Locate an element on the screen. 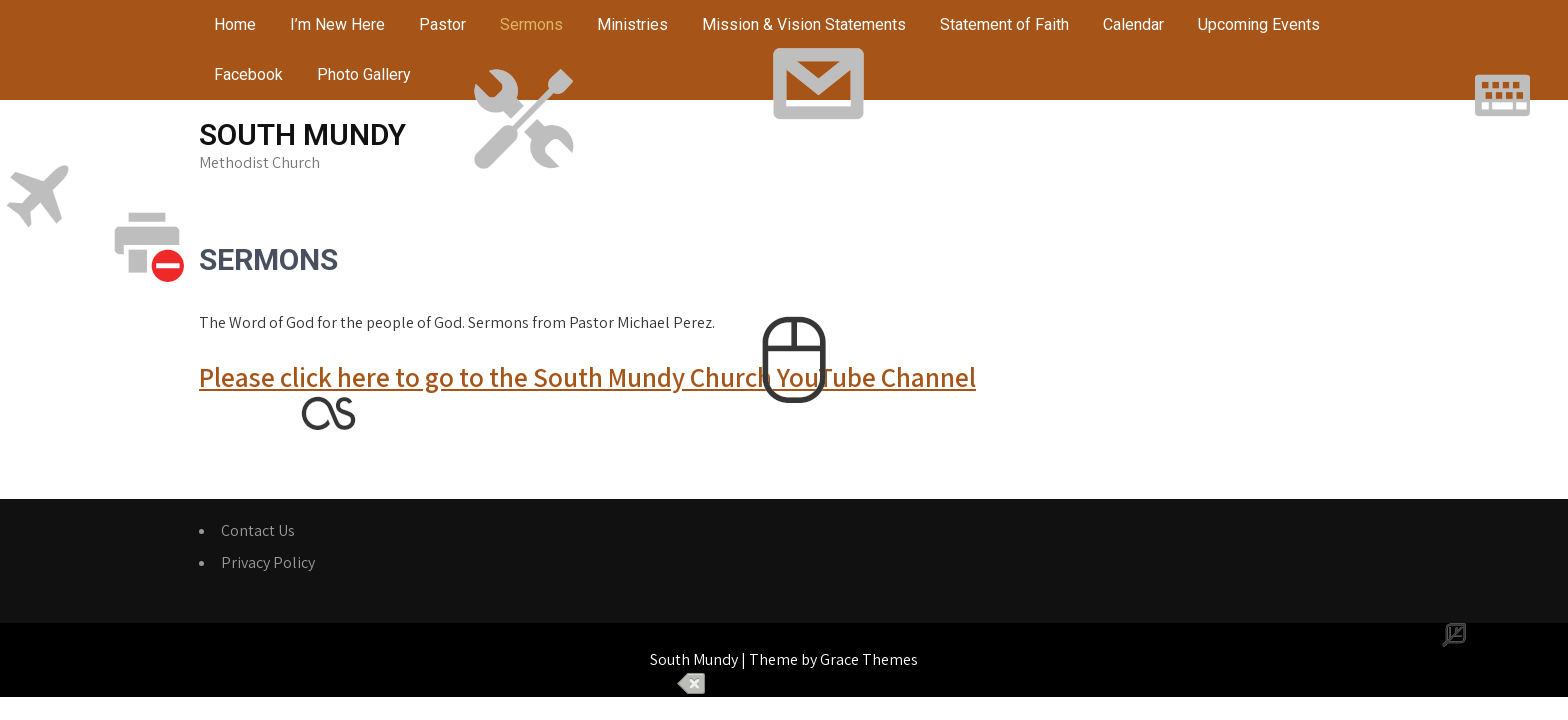 This screenshot has height=720, width=1568. indicates unread email in your inbox is located at coordinates (818, 80).